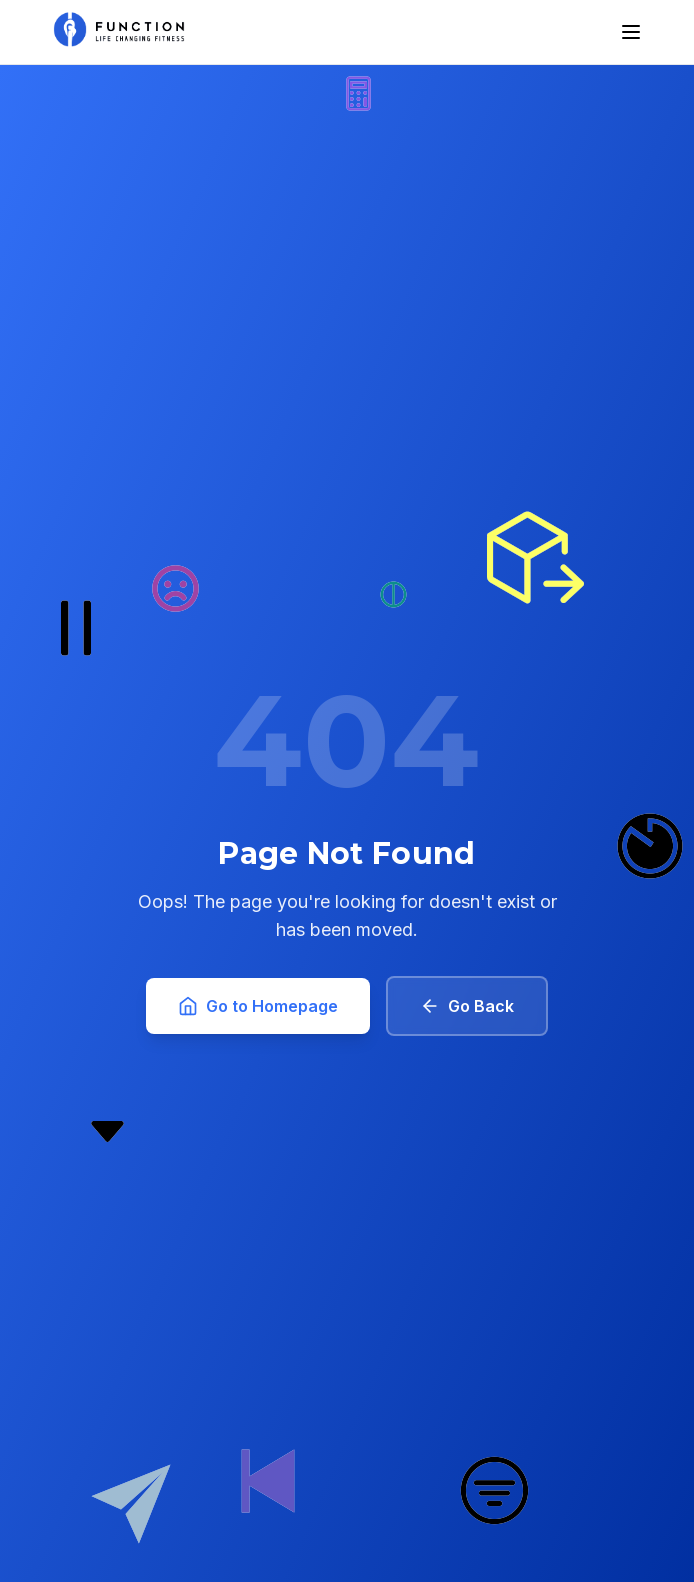 The width and height of the screenshot is (694, 1582). What do you see at coordinates (494, 1490) in the screenshot?
I see `open filter options` at bounding box center [494, 1490].